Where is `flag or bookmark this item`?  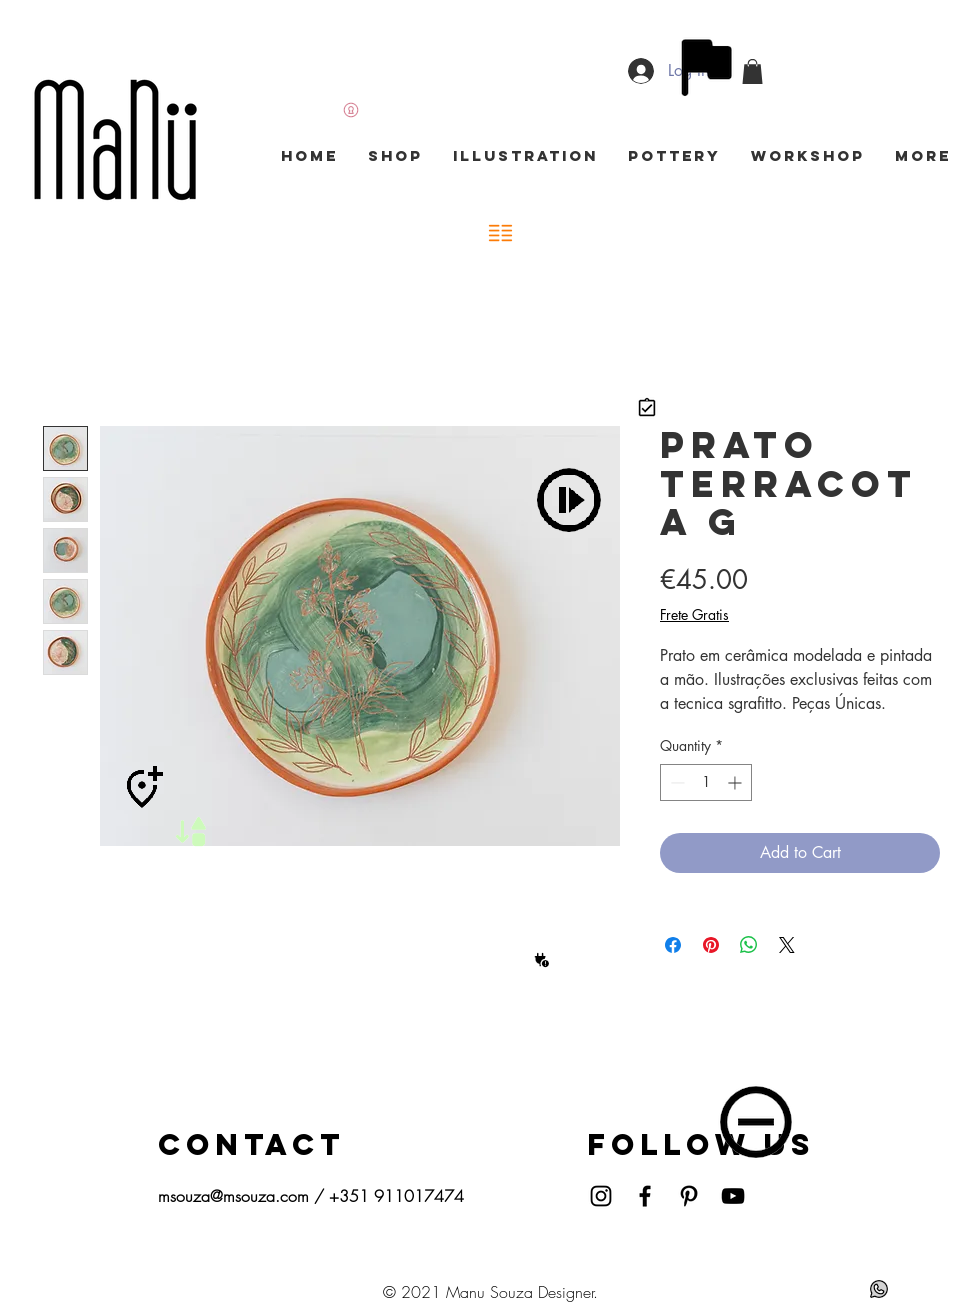 flag or bookmark this item is located at coordinates (705, 66).